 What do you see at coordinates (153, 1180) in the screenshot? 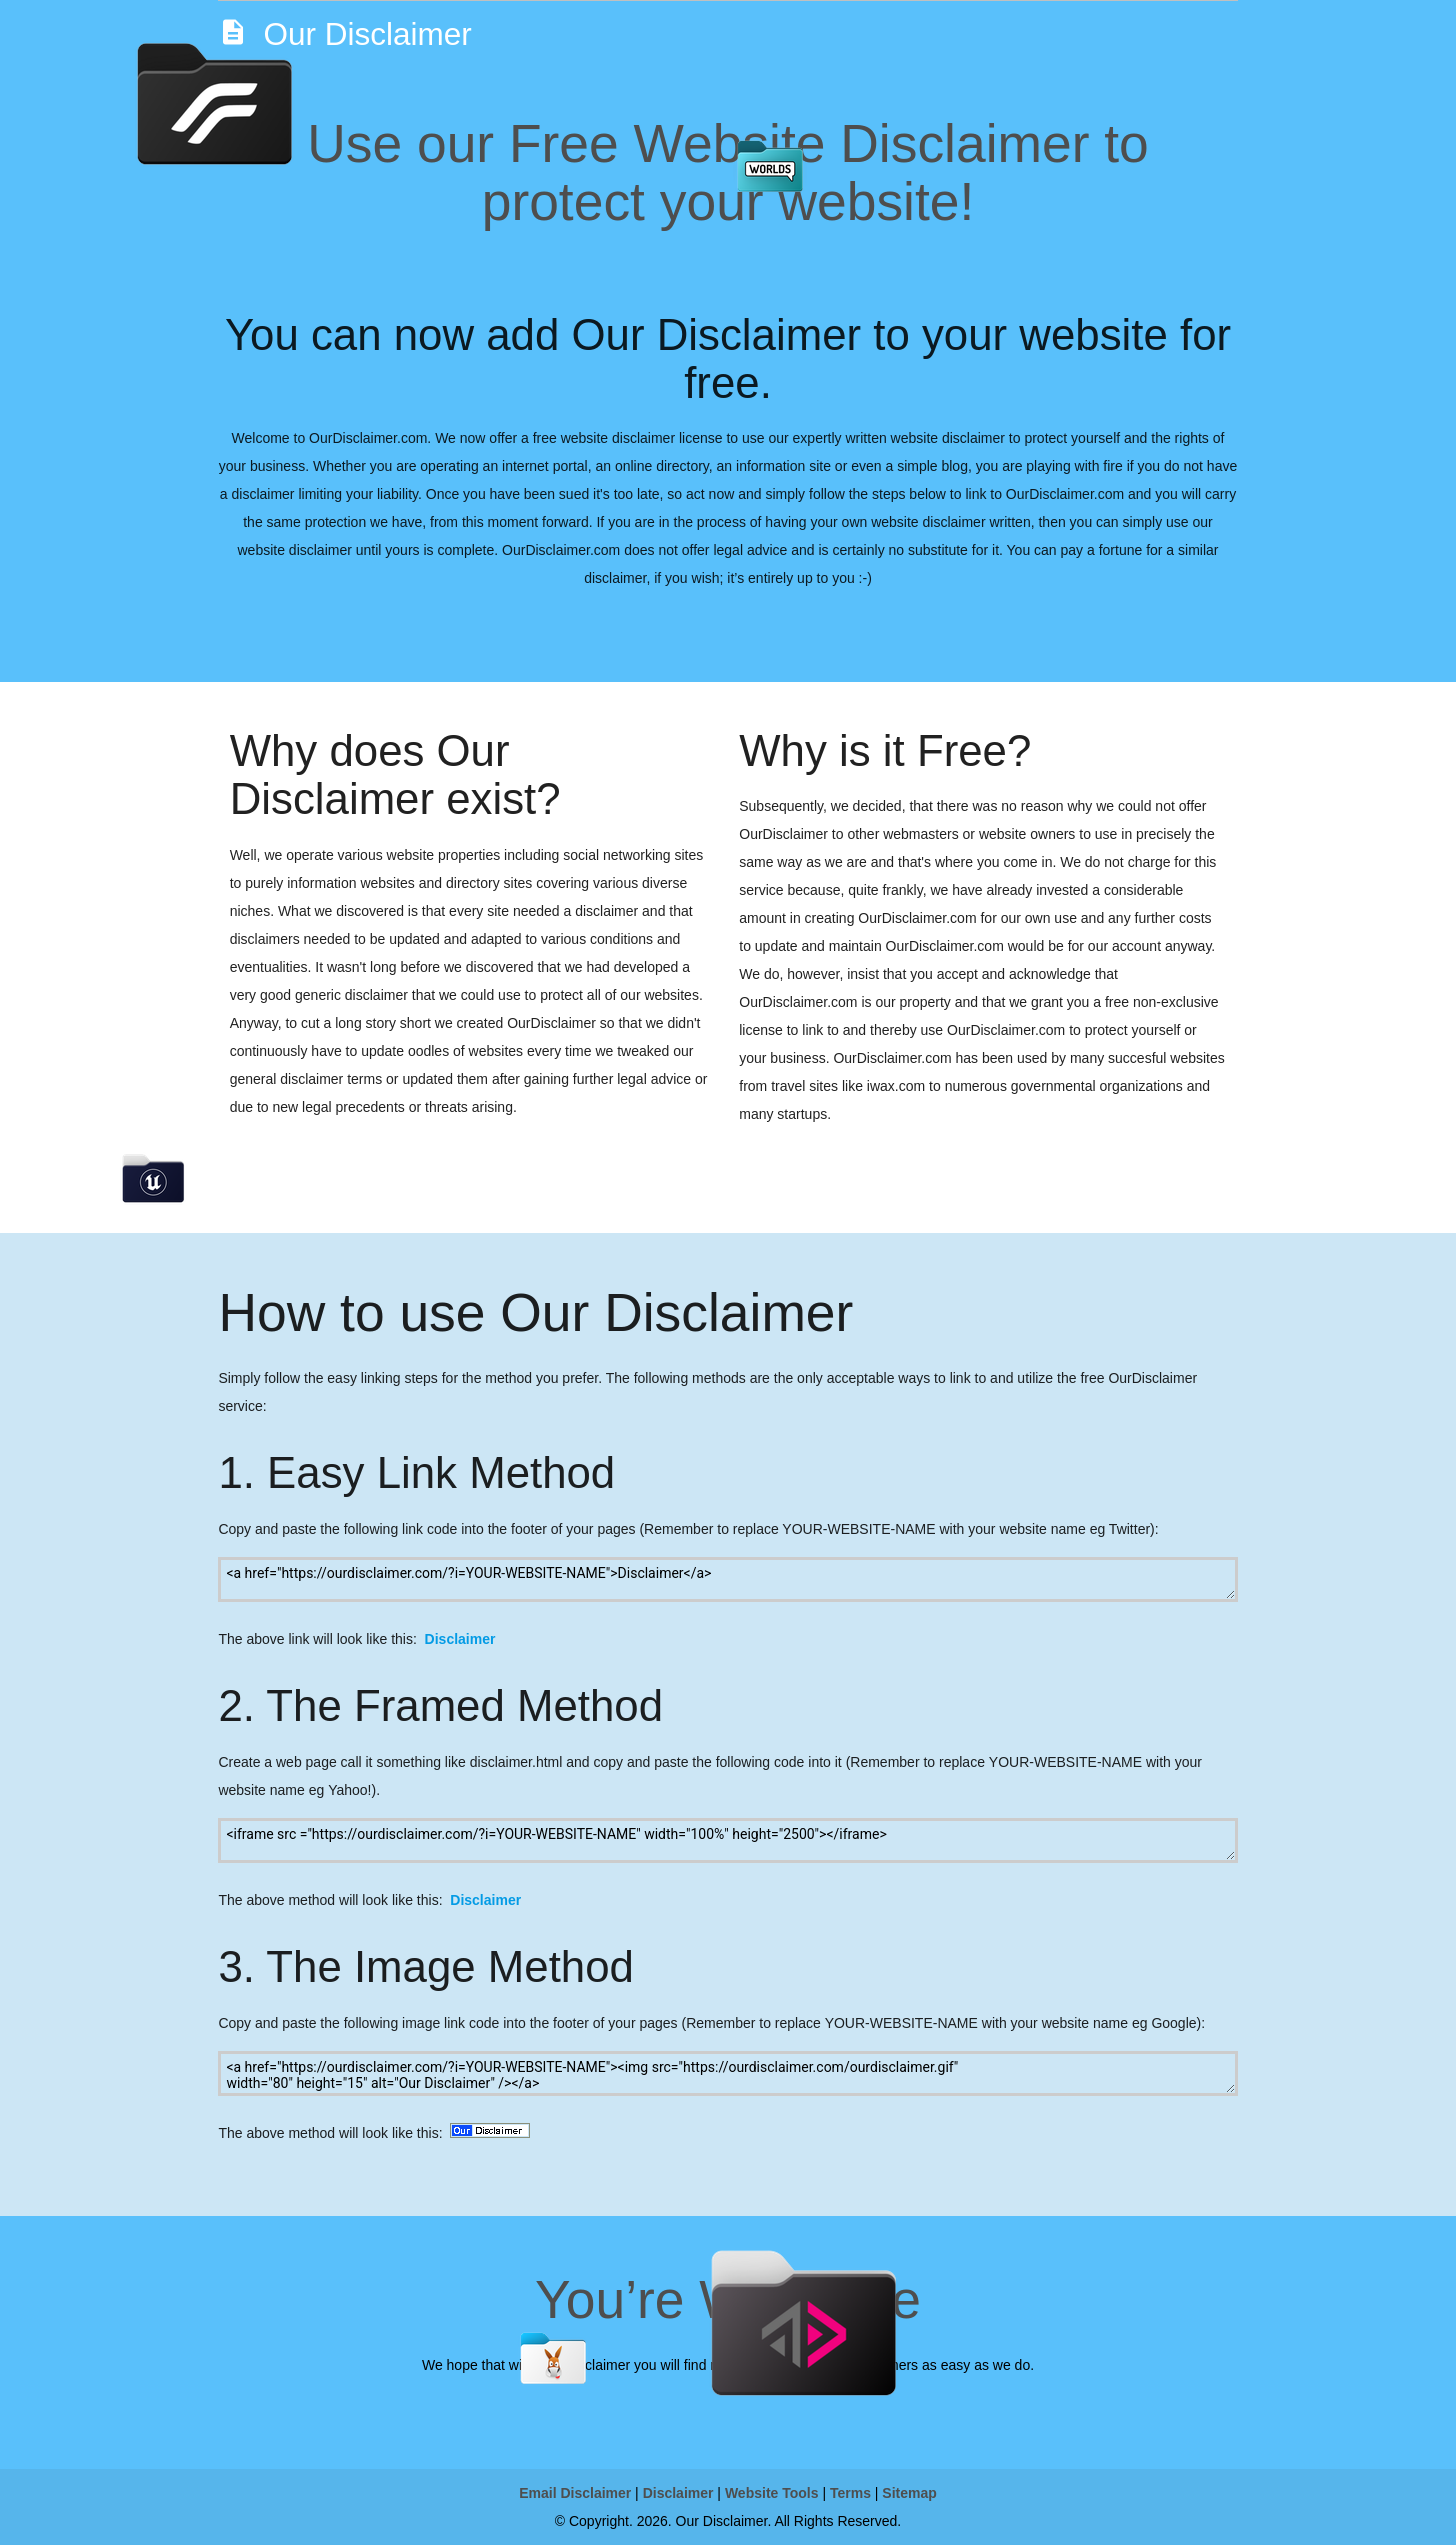
I see `folder containing Unreal Engine project files` at bounding box center [153, 1180].